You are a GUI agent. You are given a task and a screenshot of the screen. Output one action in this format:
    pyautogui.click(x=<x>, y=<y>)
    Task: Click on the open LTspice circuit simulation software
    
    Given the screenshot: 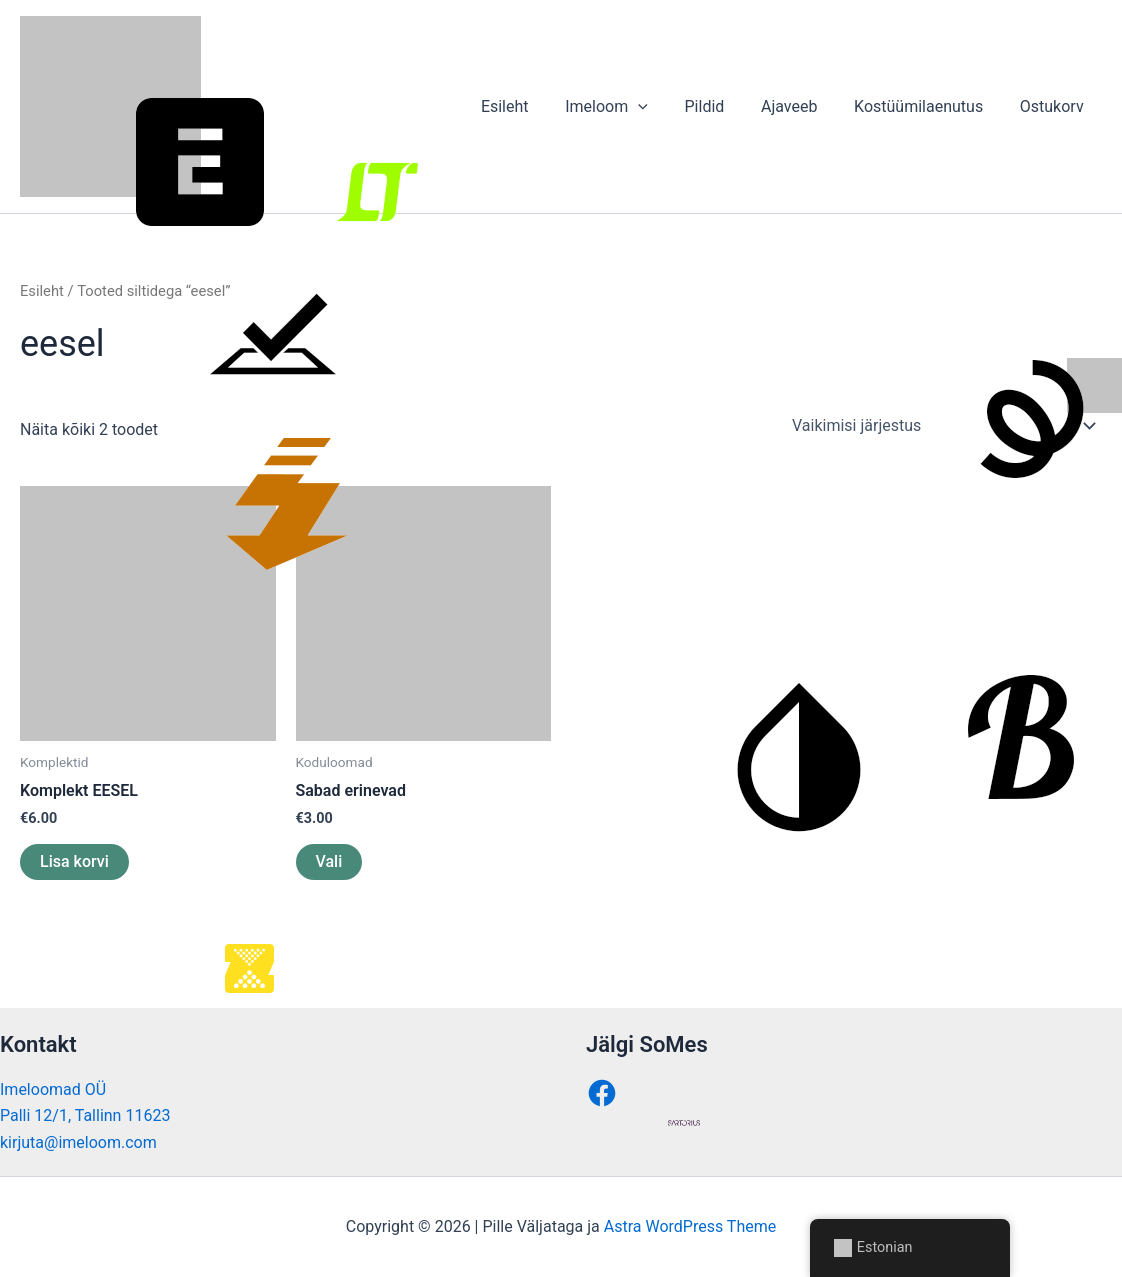 What is the action you would take?
    pyautogui.click(x=377, y=192)
    